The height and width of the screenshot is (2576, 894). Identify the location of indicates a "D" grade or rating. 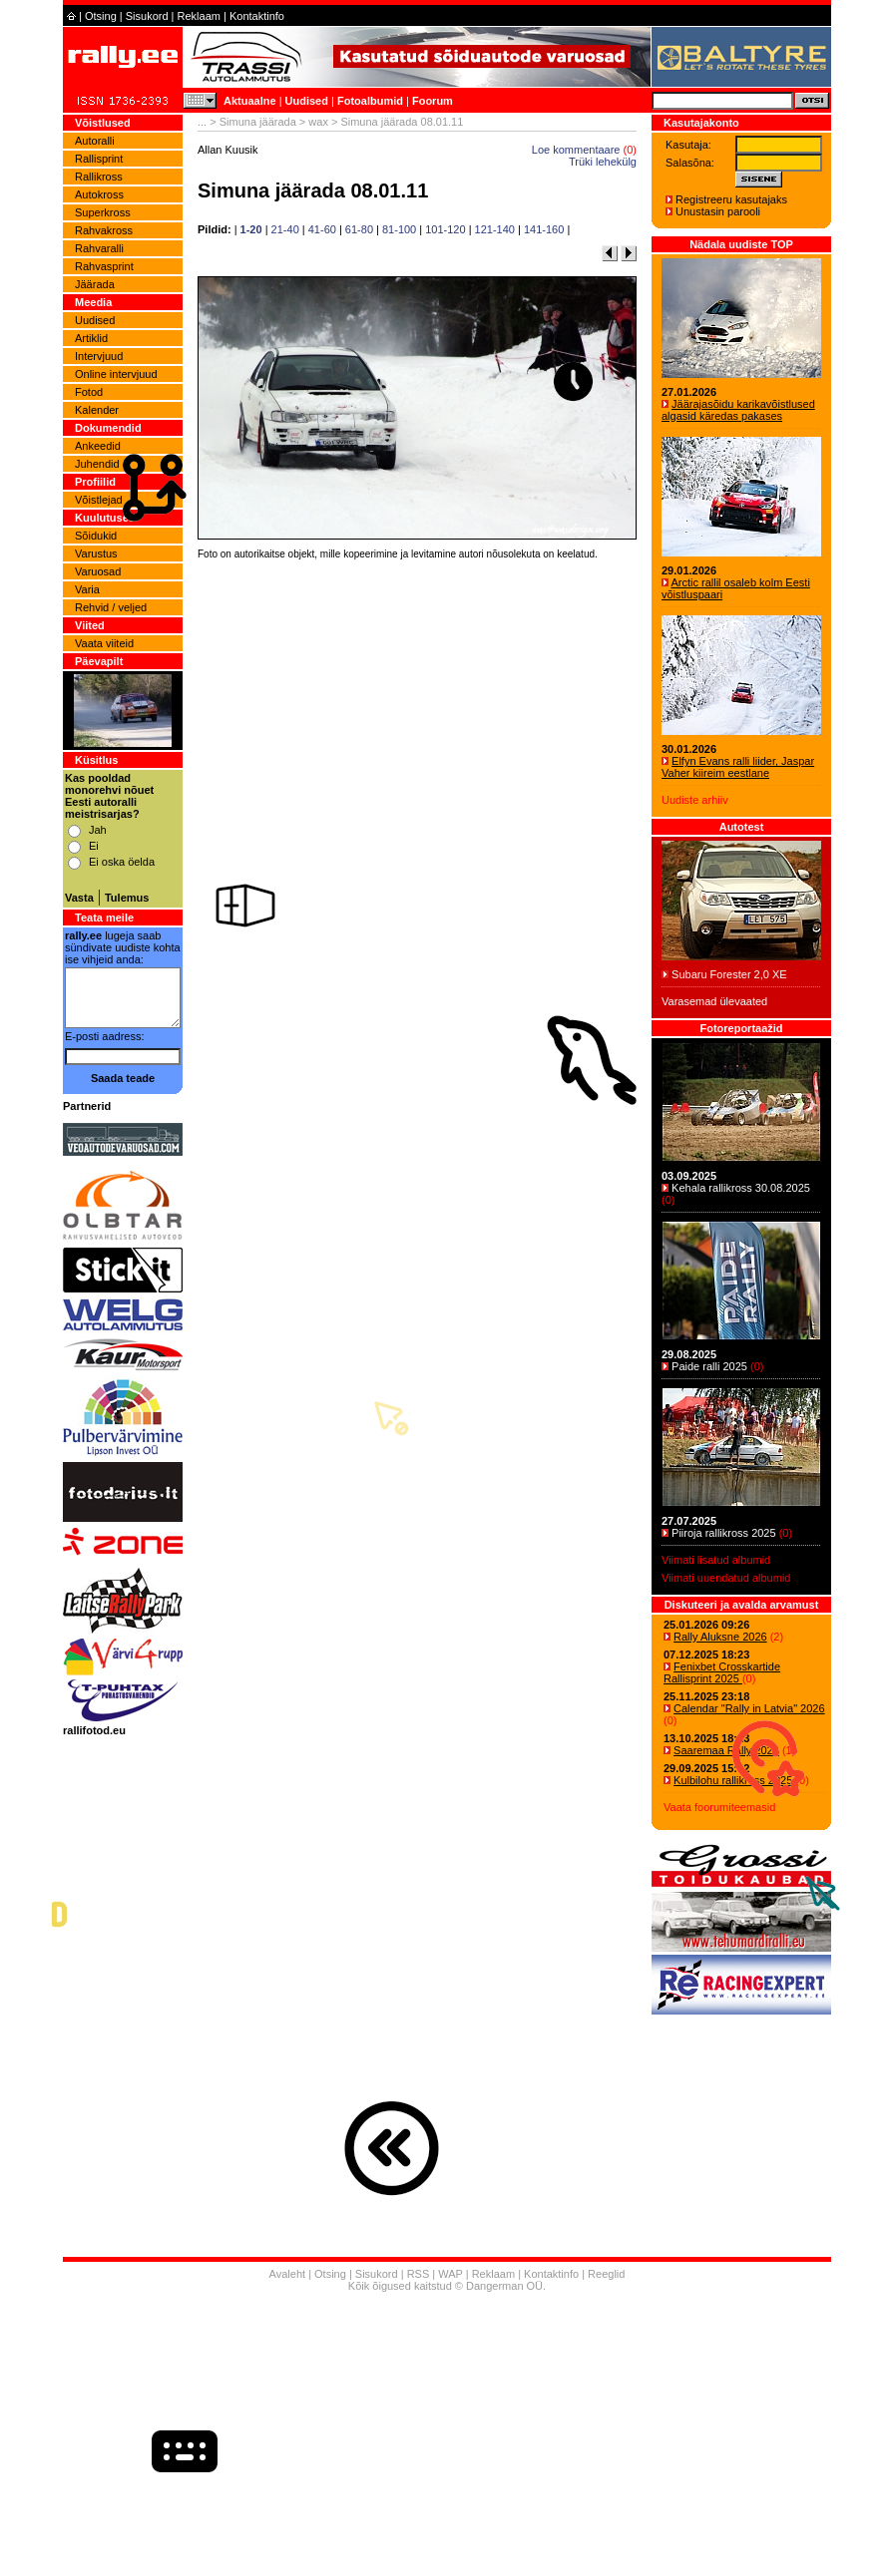
(59, 1914).